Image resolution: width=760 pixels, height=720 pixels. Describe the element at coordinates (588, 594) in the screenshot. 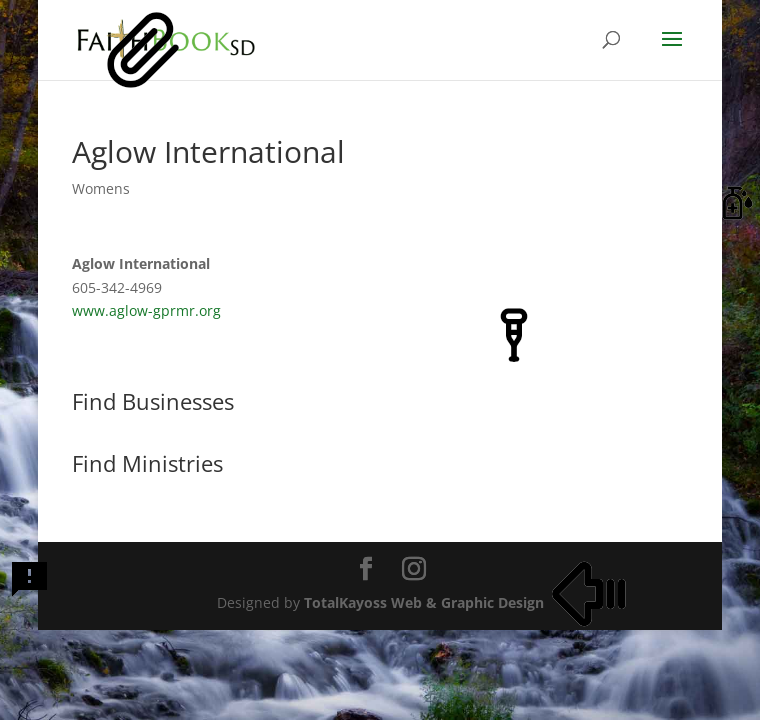

I see `go back to previous content` at that location.